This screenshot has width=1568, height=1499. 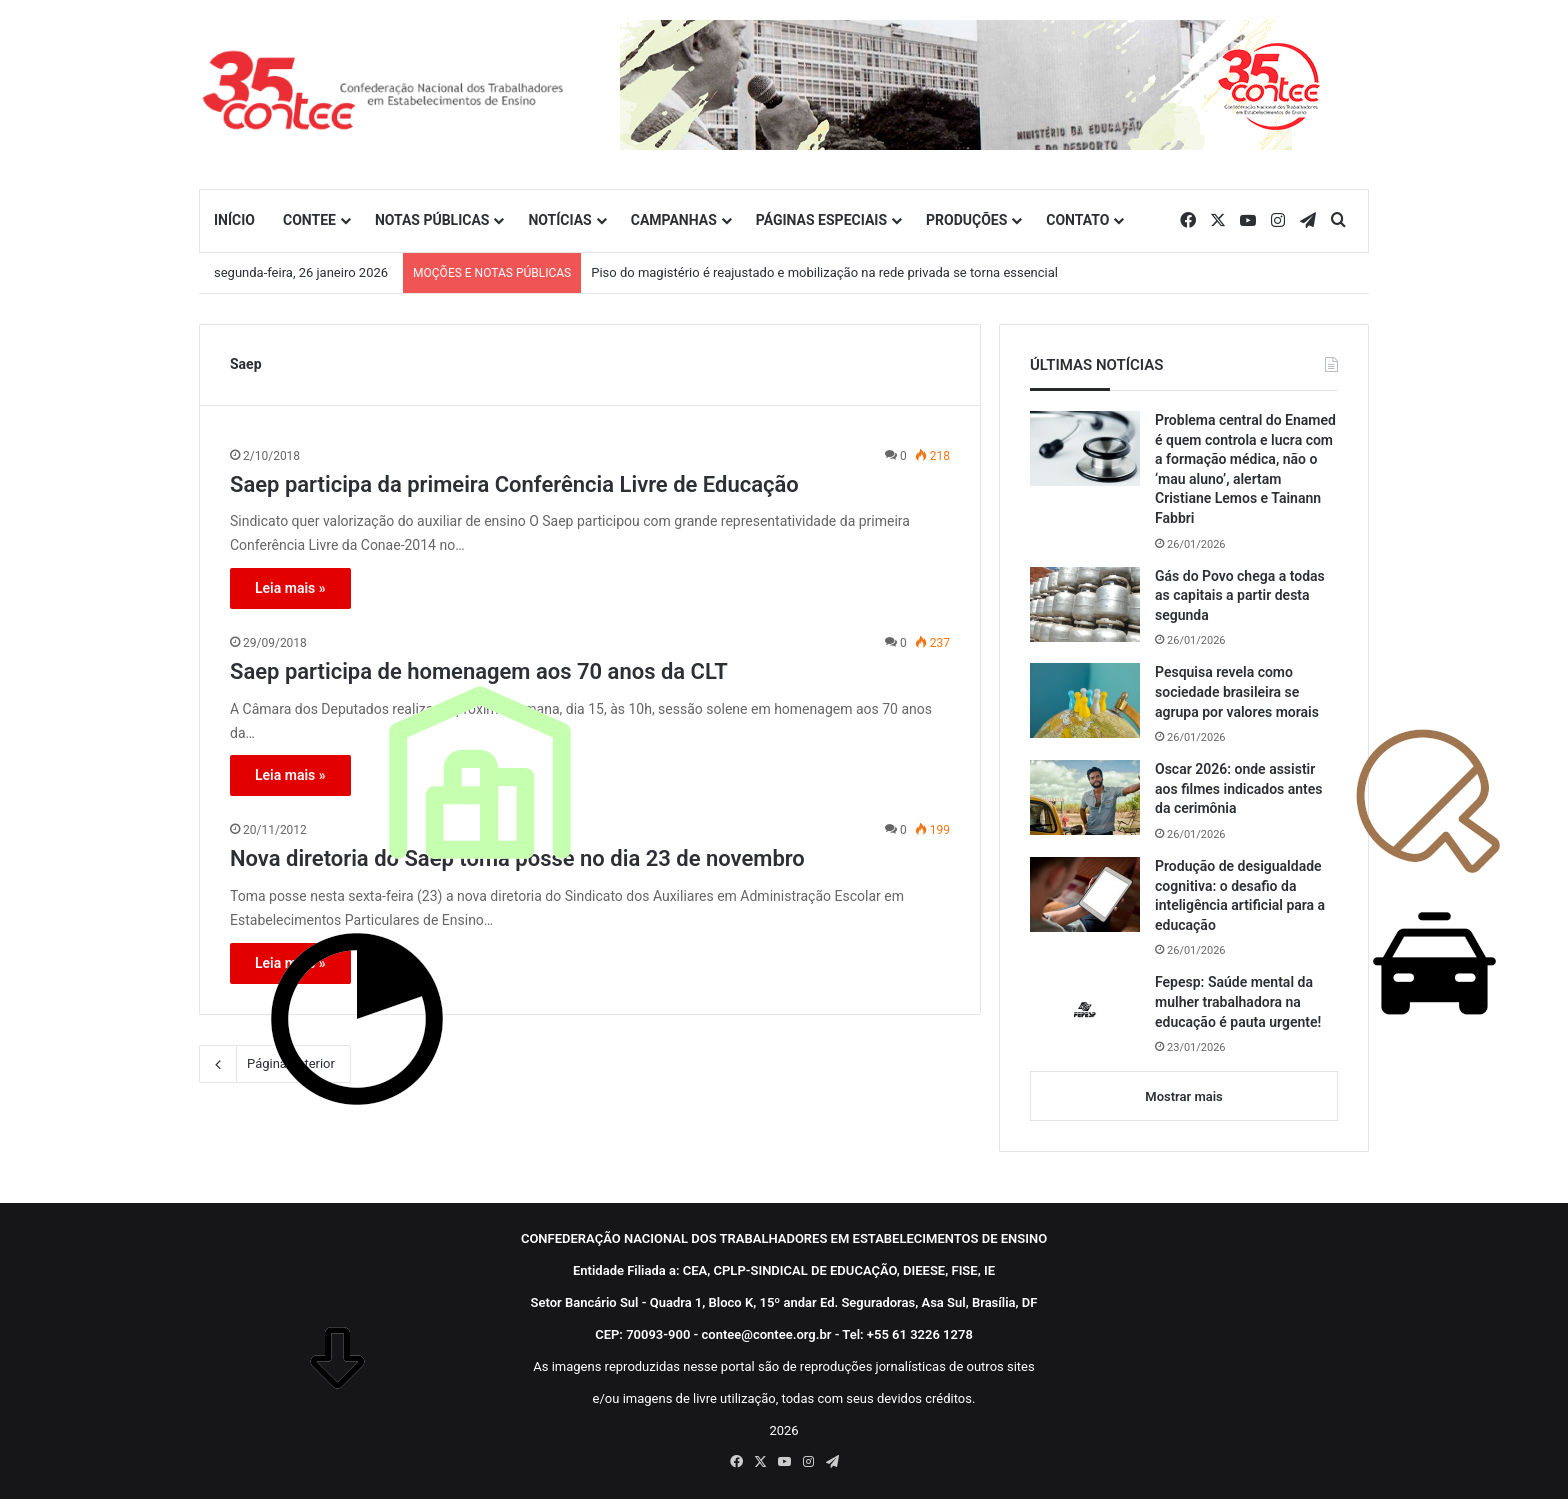 I want to click on access warehouse inventory, so click(x=480, y=768).